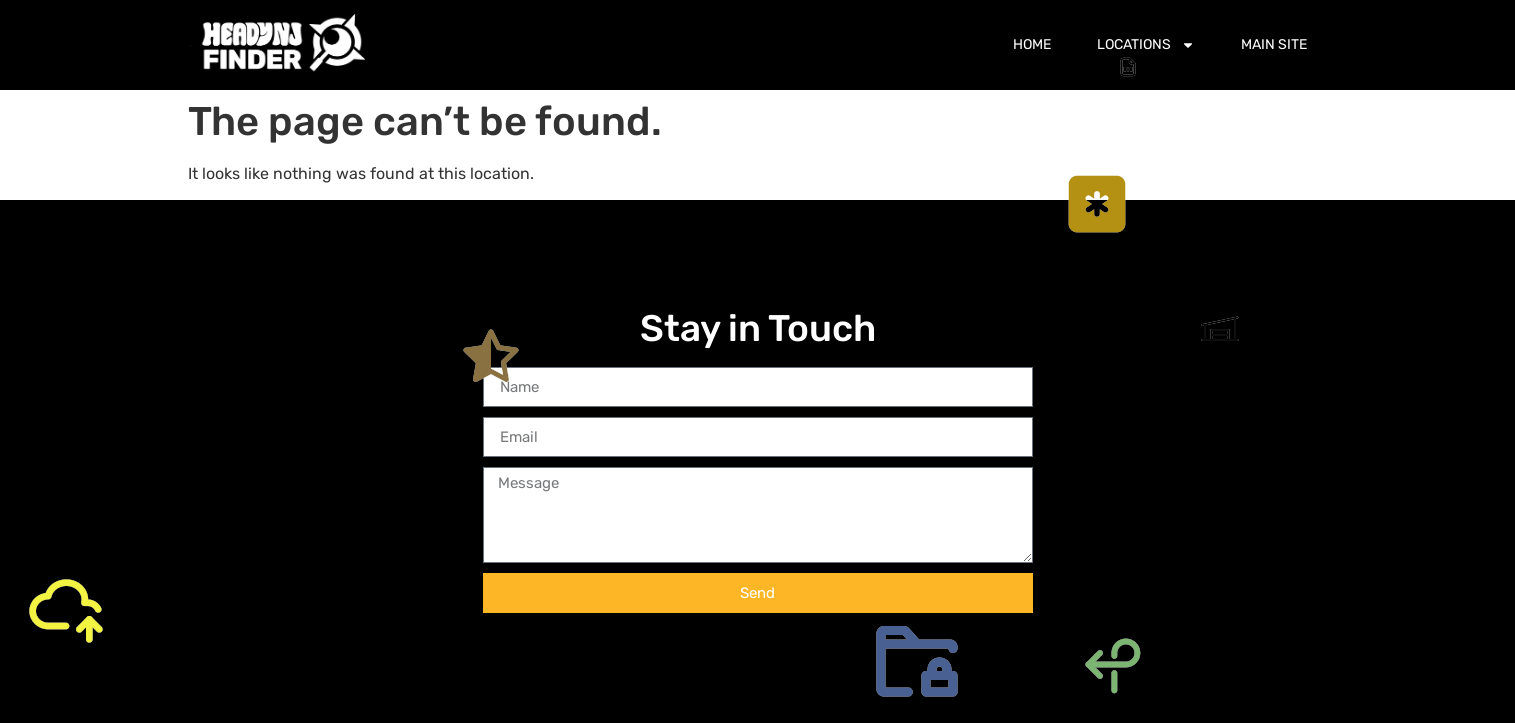  I want to click on indicates a required field in a form, so click(1097, 204).